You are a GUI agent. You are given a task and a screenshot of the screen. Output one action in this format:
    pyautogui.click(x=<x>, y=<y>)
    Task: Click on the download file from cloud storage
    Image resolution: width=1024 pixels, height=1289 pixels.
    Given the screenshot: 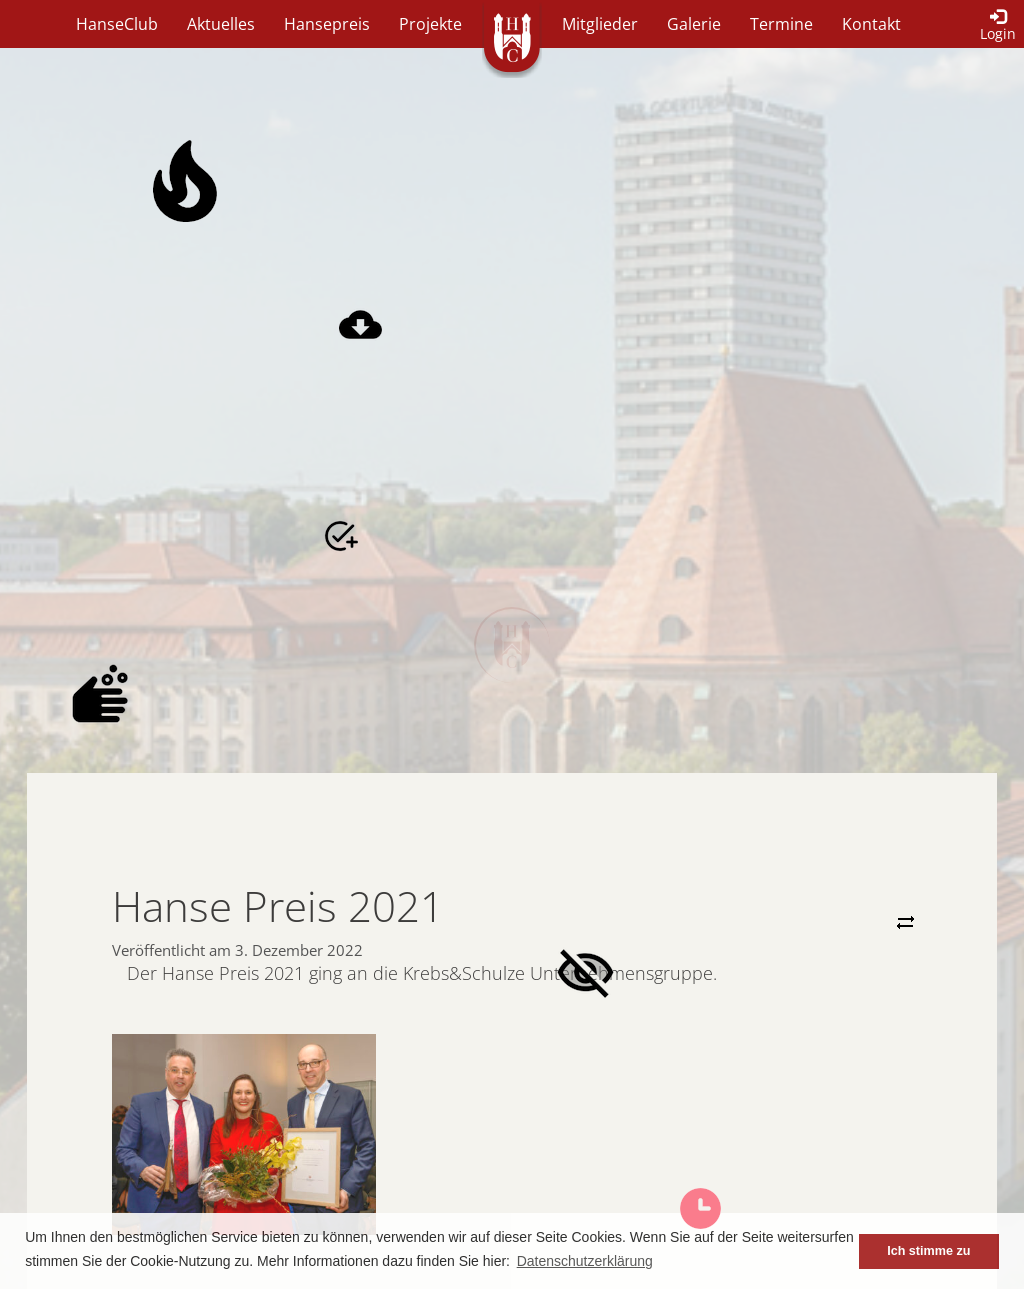 What is the action you would take?
    pyautogui.click(x=360, y=324)
    